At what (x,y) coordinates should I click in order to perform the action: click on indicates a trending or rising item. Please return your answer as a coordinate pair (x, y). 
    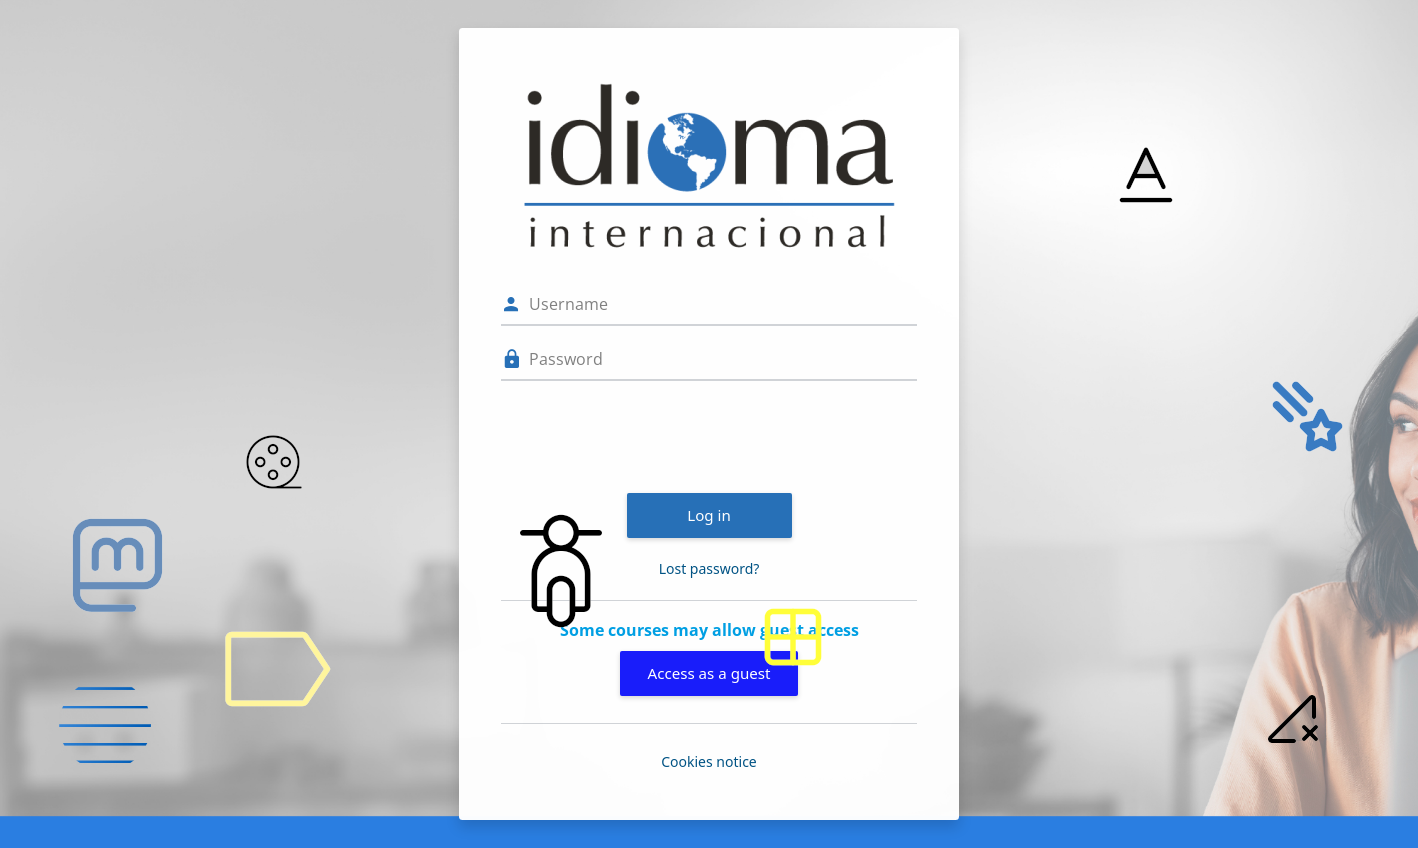
    Looking at the image, I should click on (1307, 416).